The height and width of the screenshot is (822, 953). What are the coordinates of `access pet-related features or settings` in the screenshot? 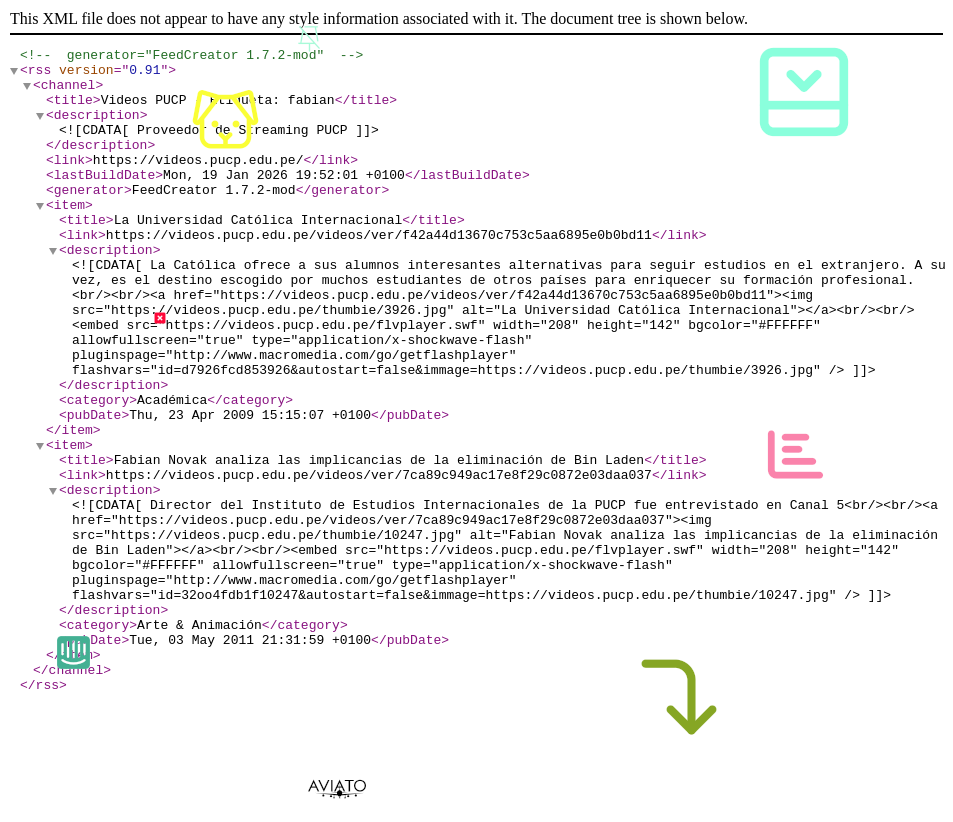 It's located at (225, 120).